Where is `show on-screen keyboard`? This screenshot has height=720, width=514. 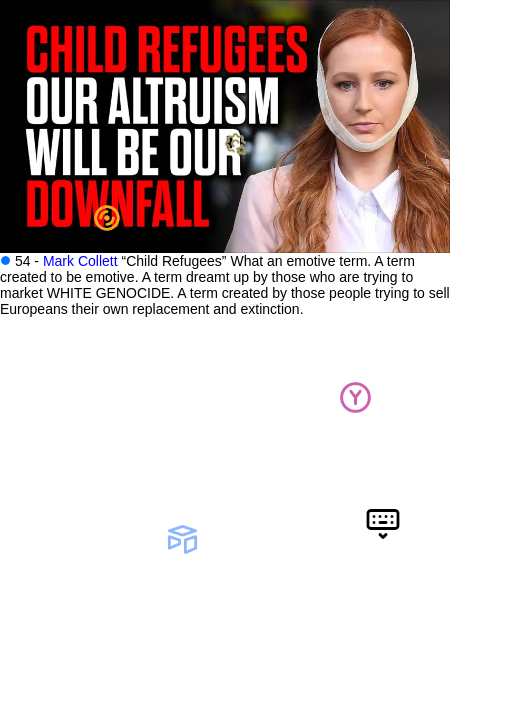 show on-screen keyboard is located at coordinates (383, 524).